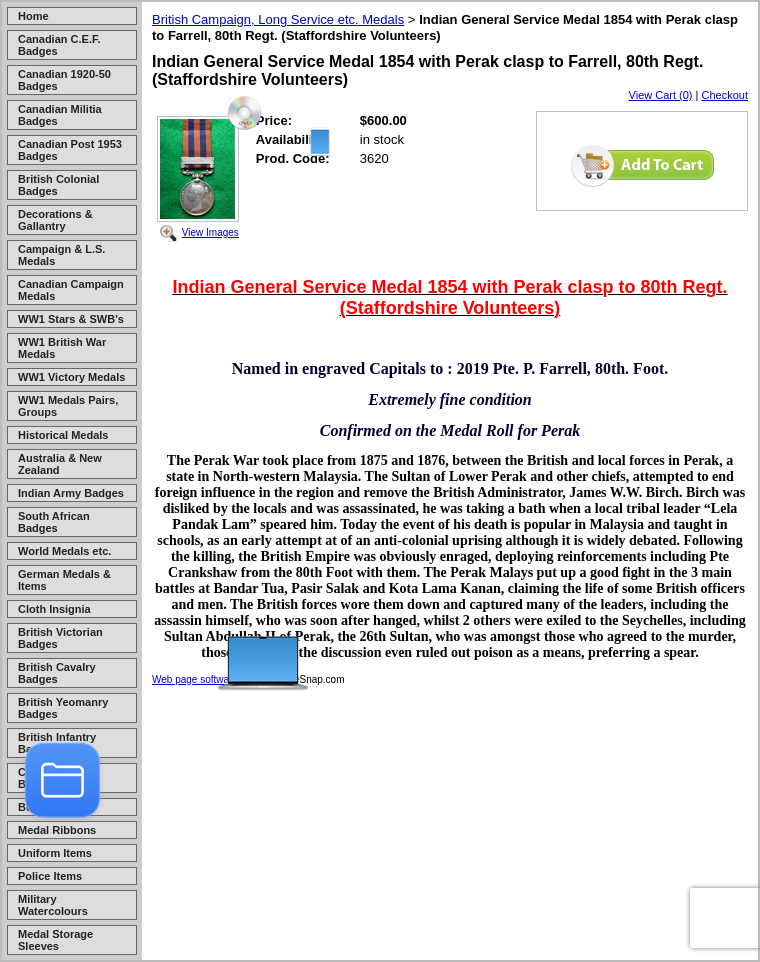 Image resolution: width=760 pixels, height=962 pixels. What do you see at coordinates (320, 142) in the screenshot?
I see `indicates a connected iPad Air device` at bounding box center [320, 142].